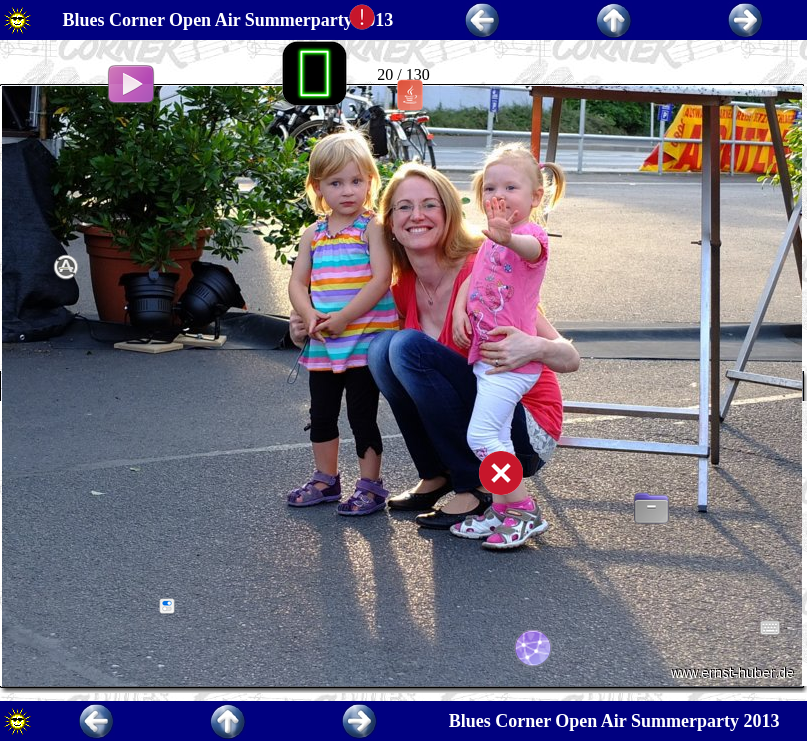 This screenshot has width=807, height=741. I want to click on open file manager application, so click(651, 507).